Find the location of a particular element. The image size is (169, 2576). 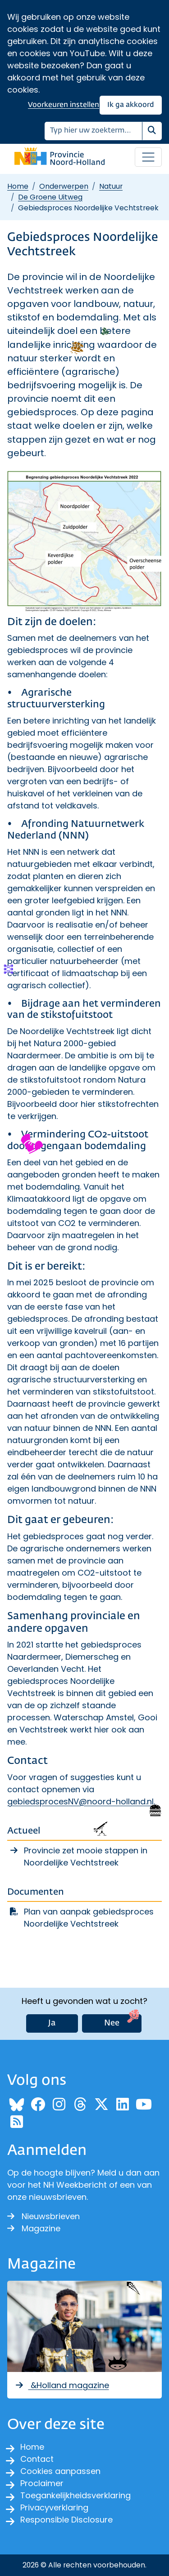

activate drilling or boring tool is located at coordinates (133, 2288).